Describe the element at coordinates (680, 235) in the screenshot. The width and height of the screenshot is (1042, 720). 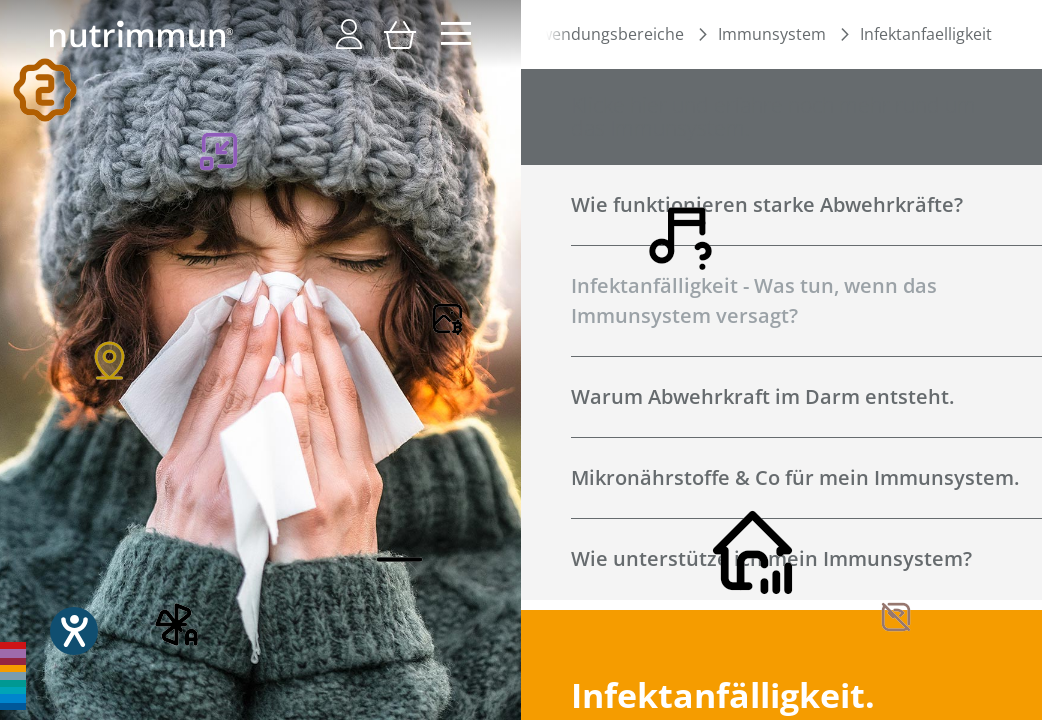
I see `get help identifying a song` at that location.